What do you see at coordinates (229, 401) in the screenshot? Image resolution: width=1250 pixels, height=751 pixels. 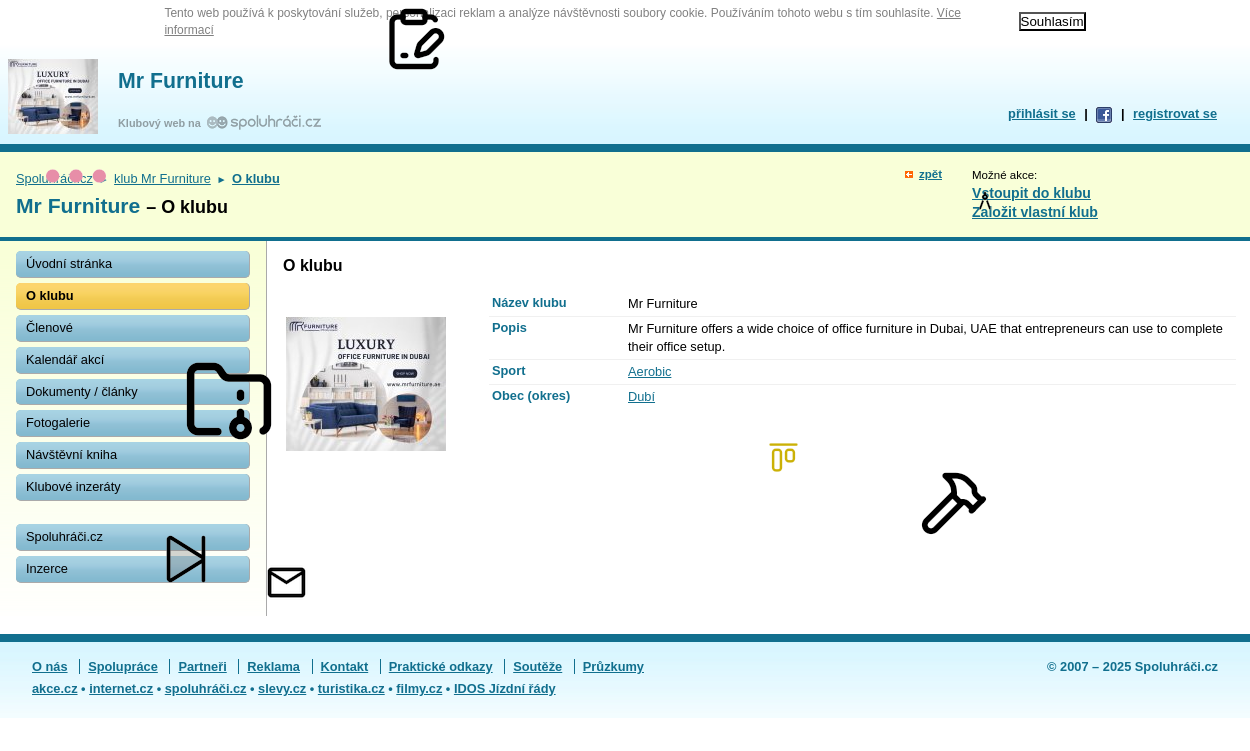 I see `access archived files or folders` at bounding box center [229, 401].